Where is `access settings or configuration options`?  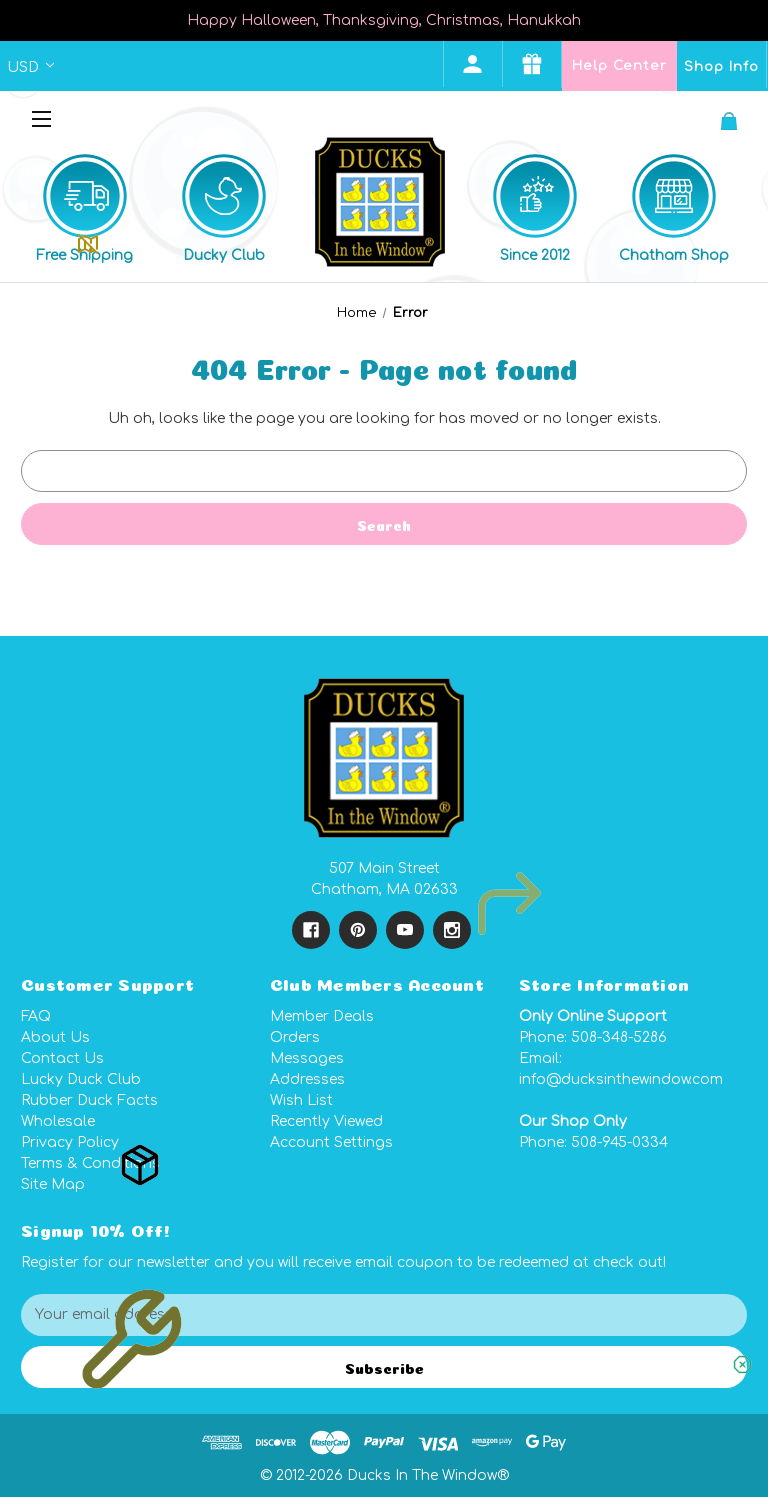 access settings or configuration options is located at coordinates (129, 1341).